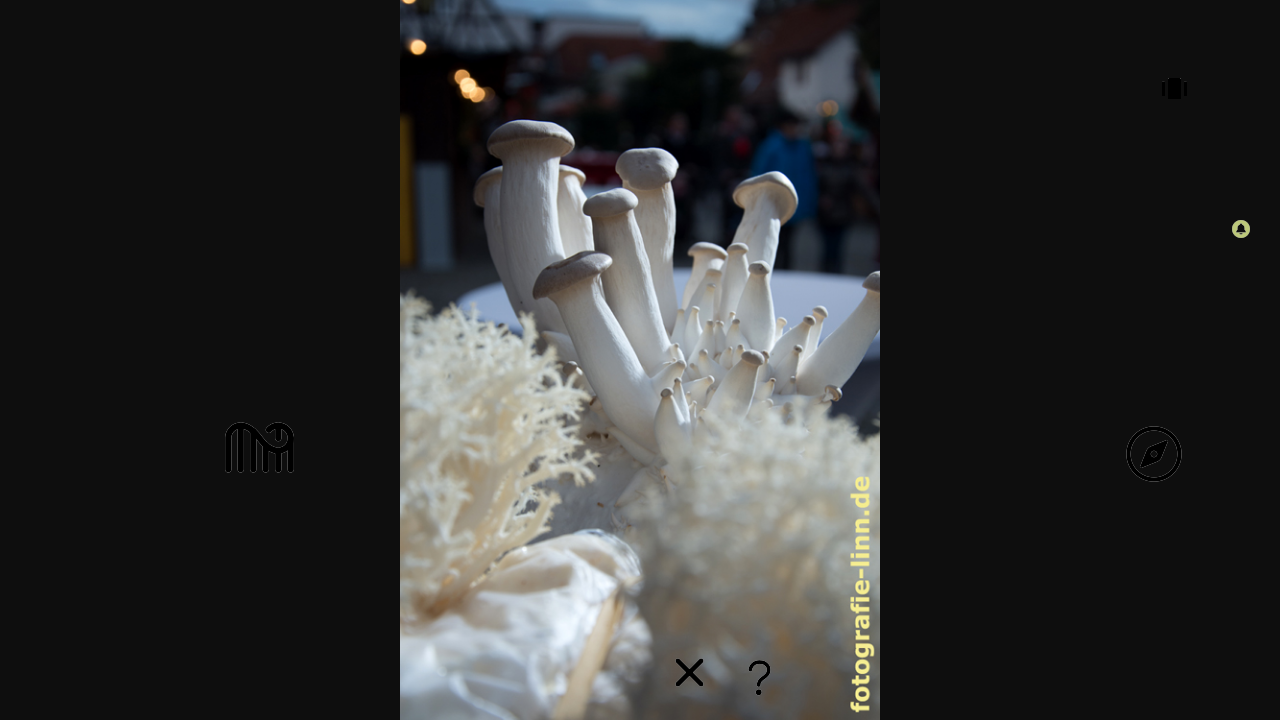 This screenshot has height=720, width=1280. What do you see at coordinates (759, 678) in the screenshot?
I see `access help or support resources` at bounding box center [759, 678].